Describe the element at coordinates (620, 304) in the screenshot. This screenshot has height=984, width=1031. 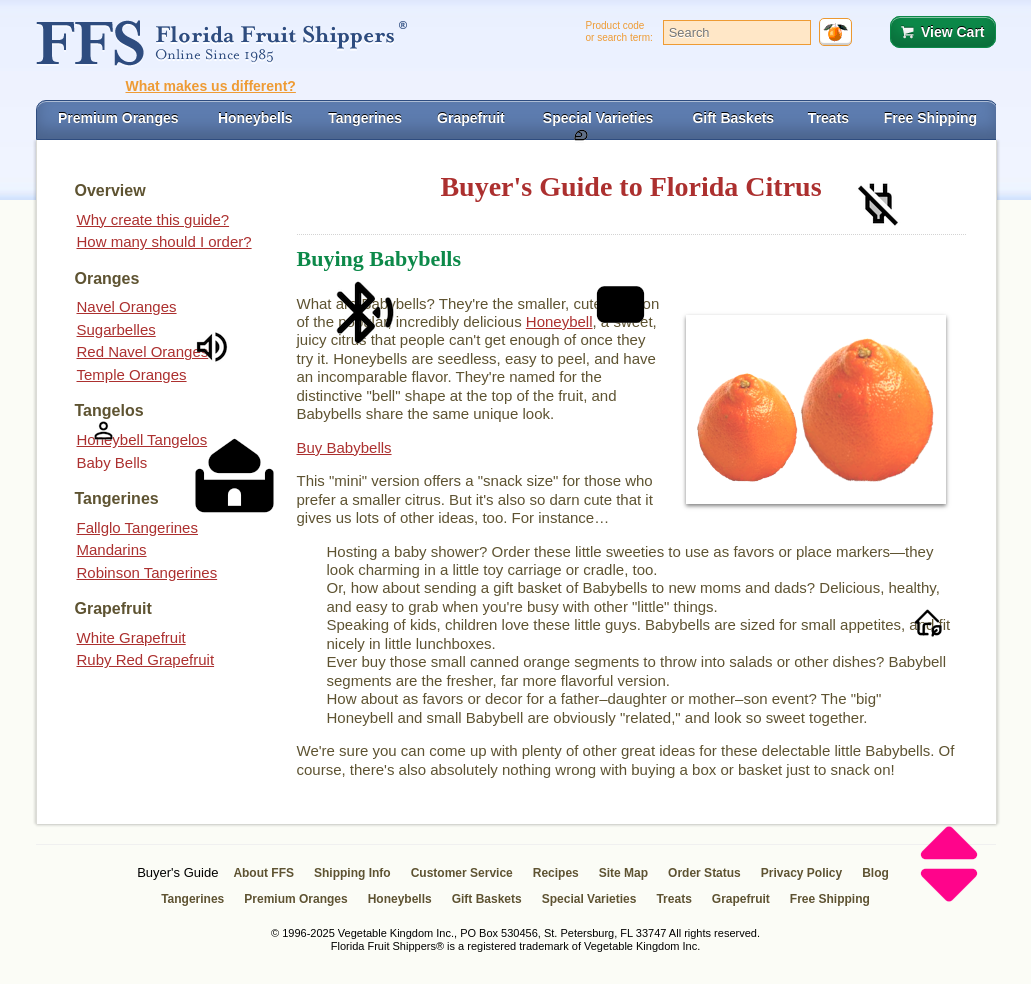
I see `switch to landscape orientation` at that location.